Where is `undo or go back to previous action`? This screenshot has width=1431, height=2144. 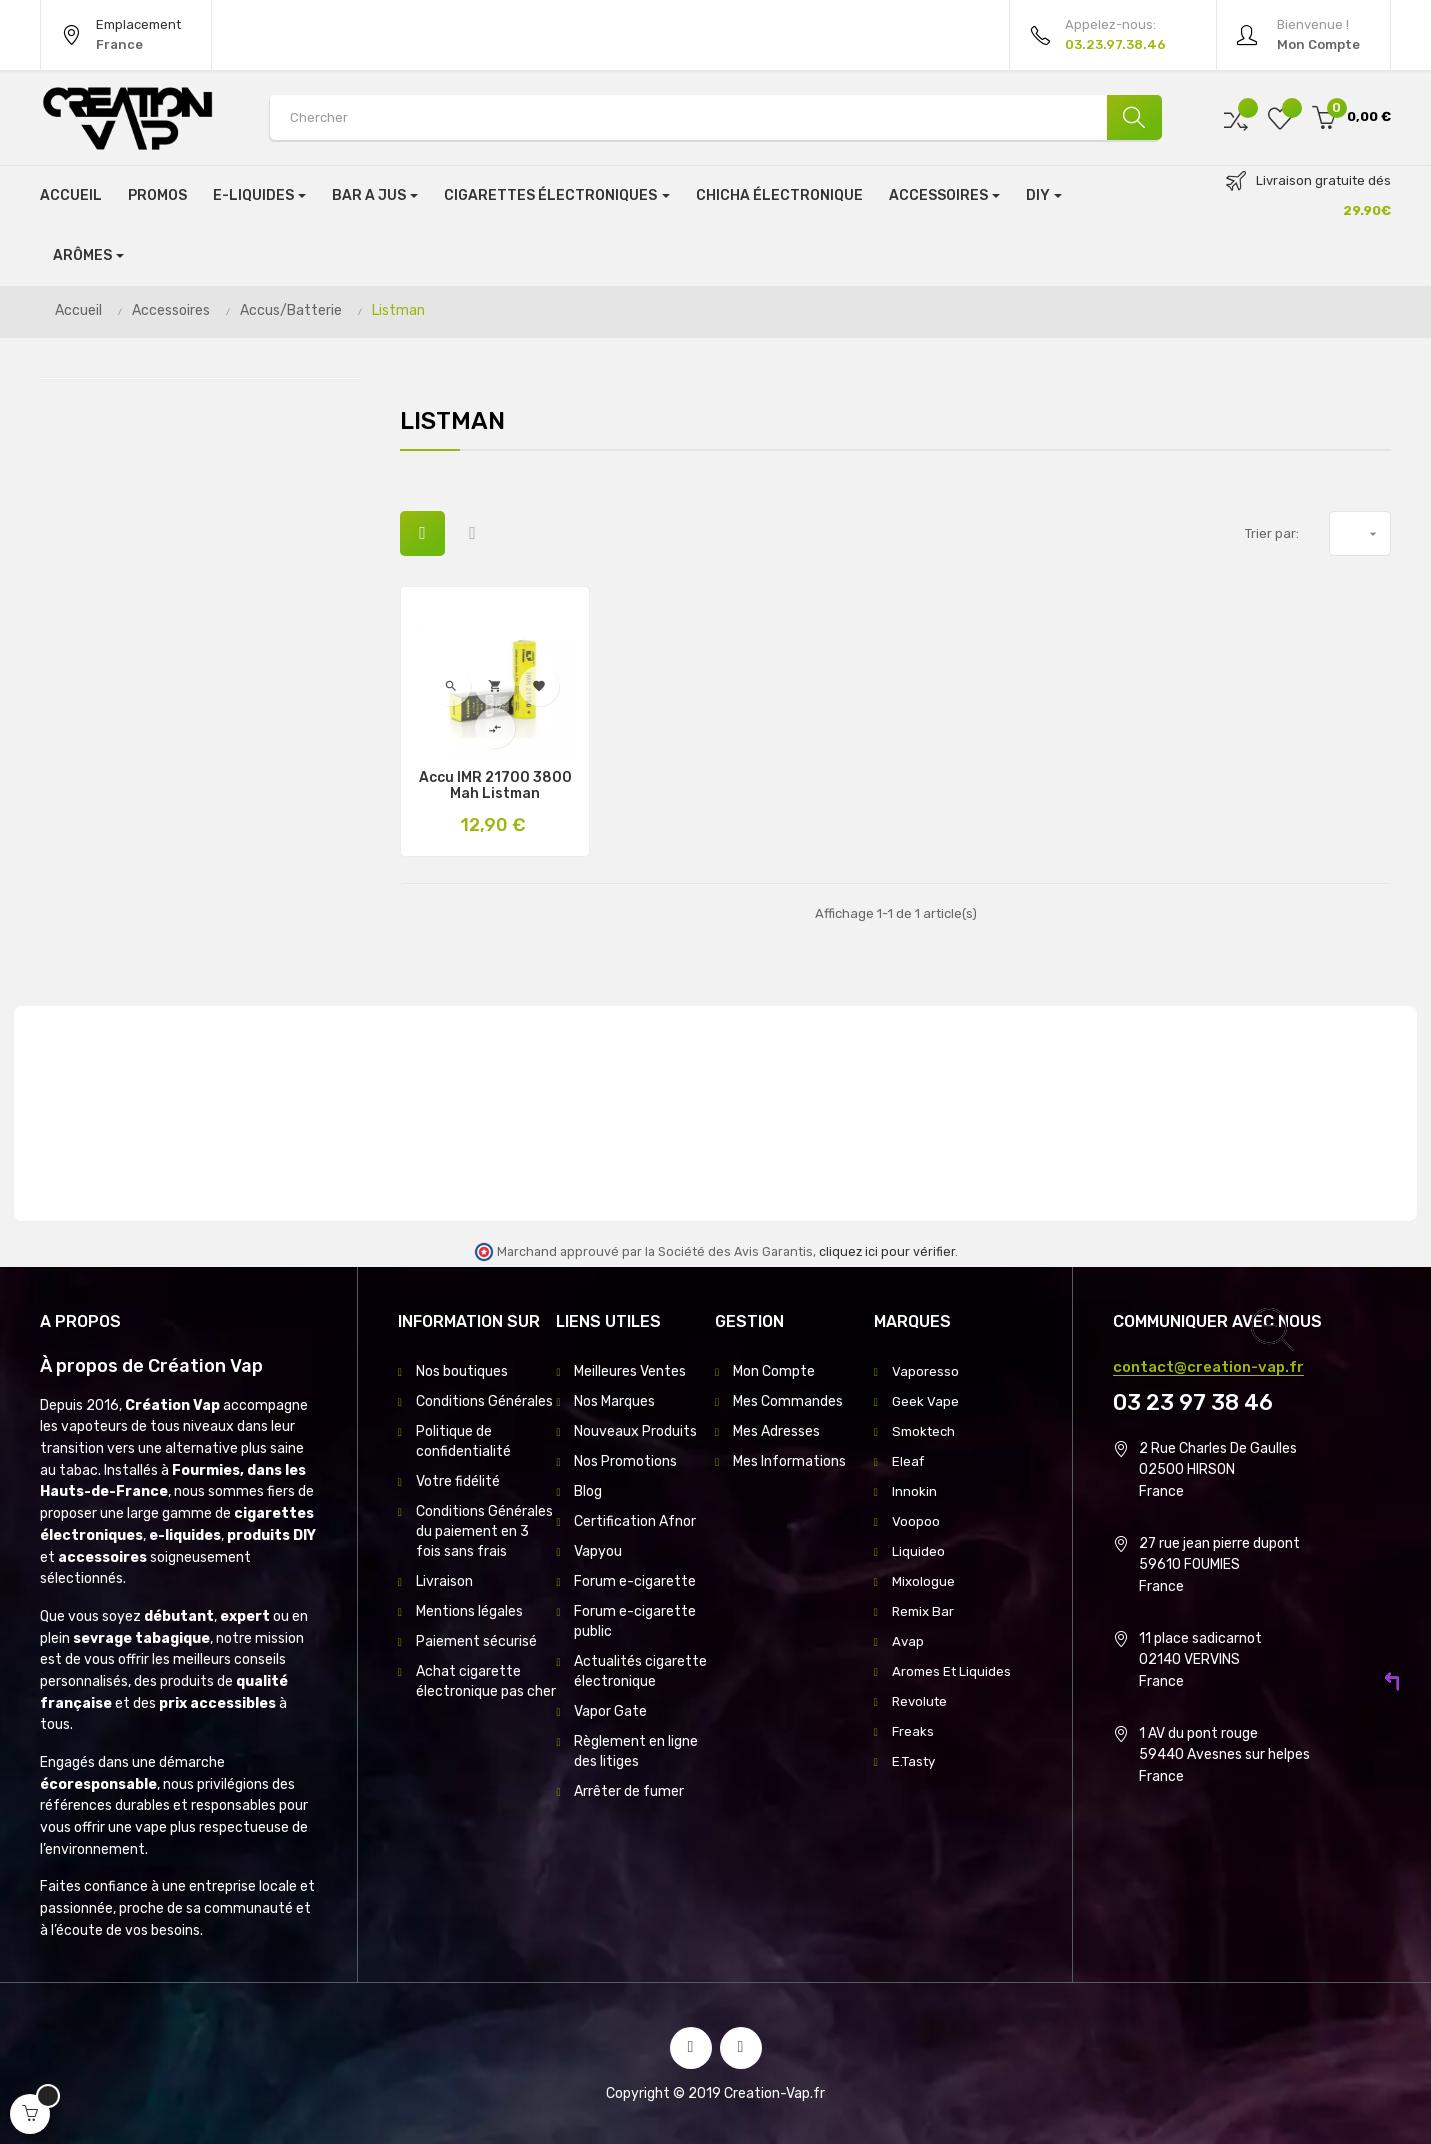
undo or go back to previous action is located at coordinates (1392, 1681).